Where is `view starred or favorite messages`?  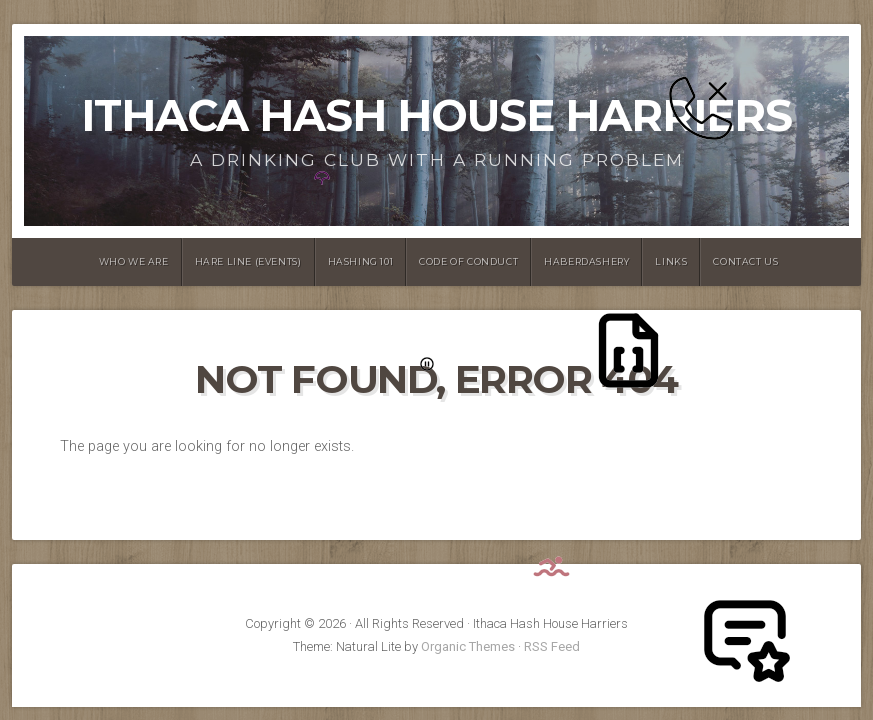
view starred or favorite messages is located at coordinates (745, 637).